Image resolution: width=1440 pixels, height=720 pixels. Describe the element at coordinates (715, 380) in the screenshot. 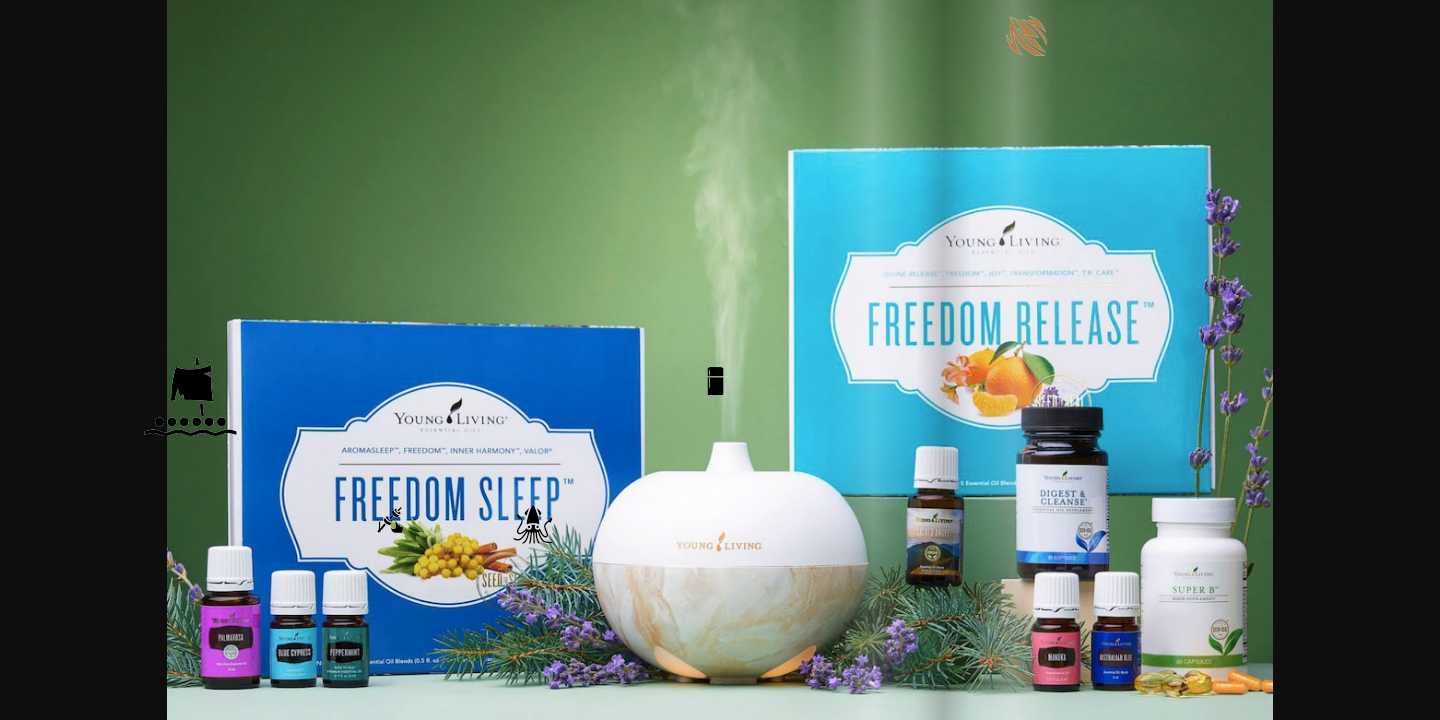

I see `access kitchen or food storage settings` at that location.